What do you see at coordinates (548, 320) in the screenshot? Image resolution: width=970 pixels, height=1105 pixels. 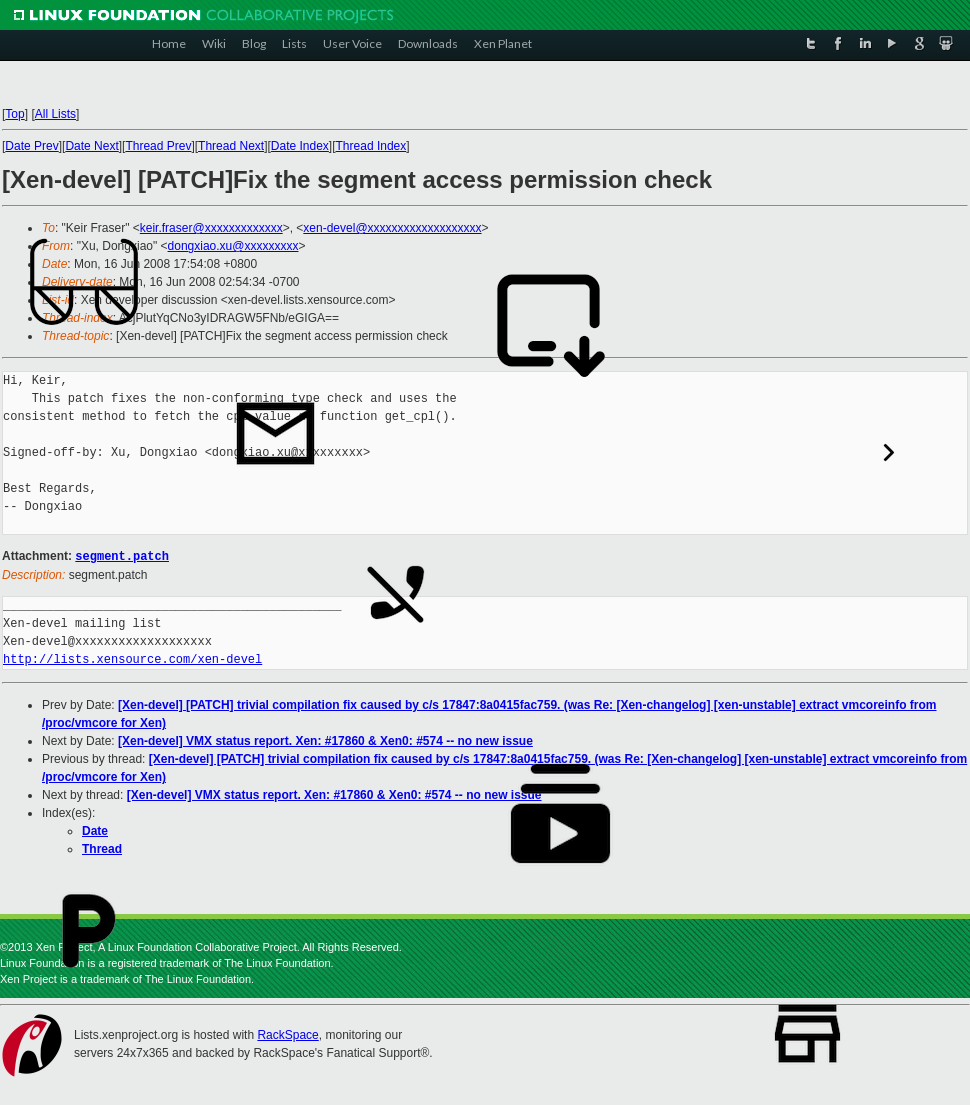 I see `download content to tablet device` at bounding box center [548, 320].